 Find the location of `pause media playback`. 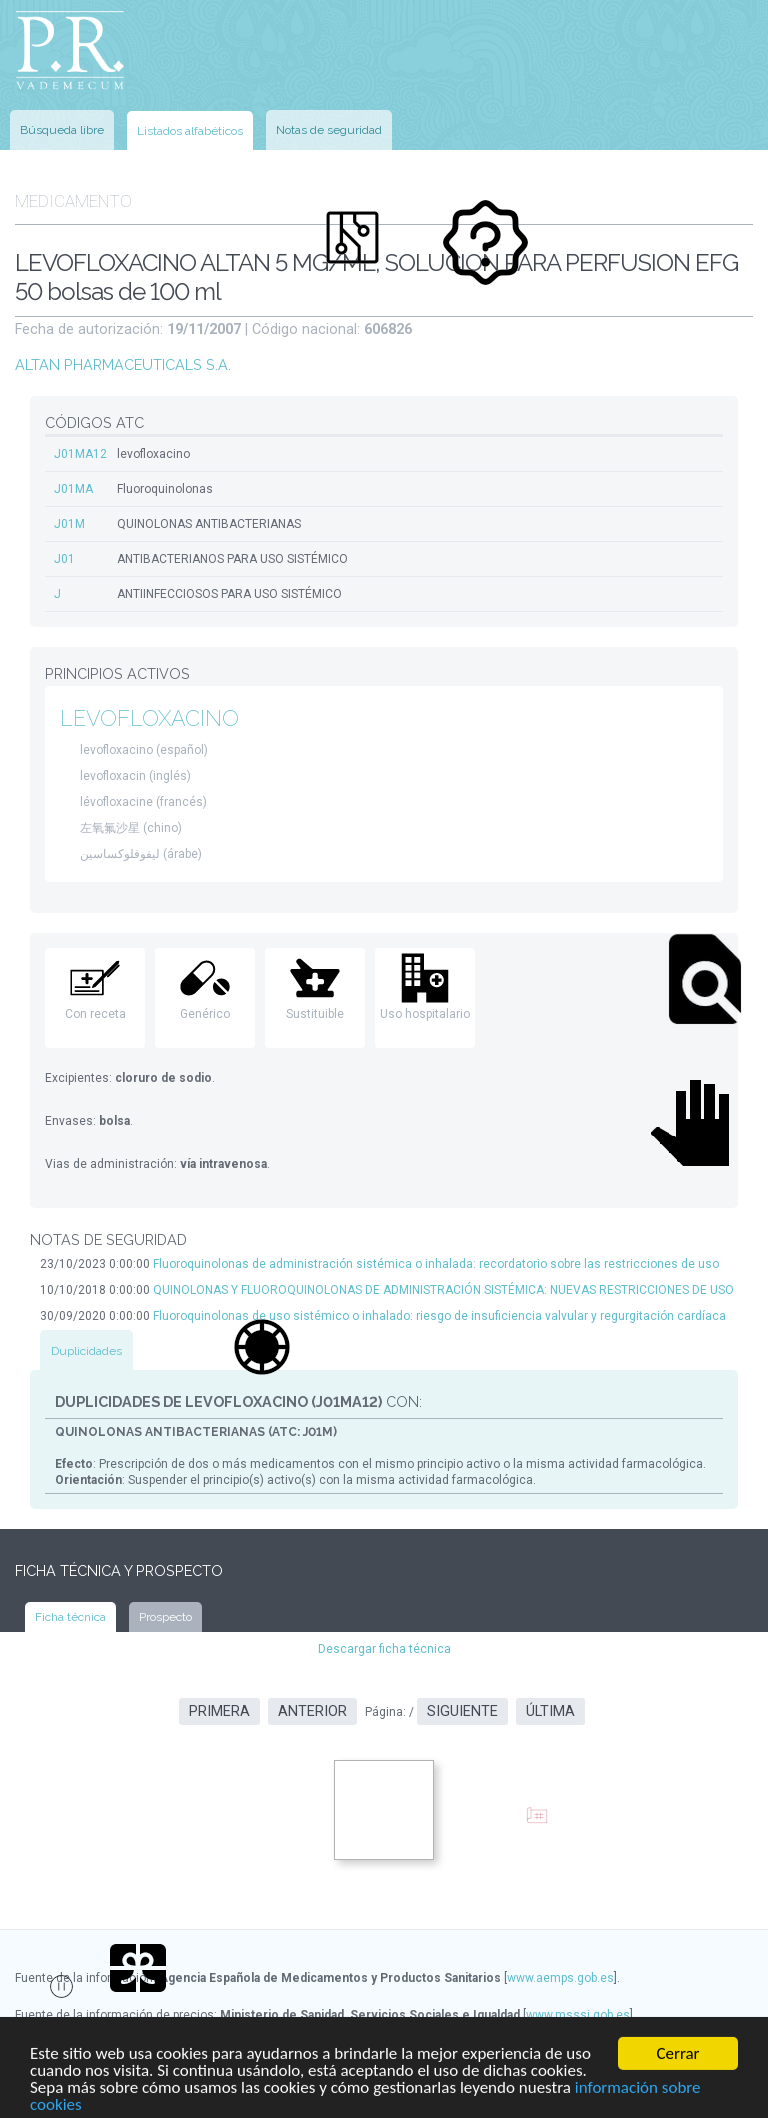

pause media playback is located at coordinates (61, 1986).